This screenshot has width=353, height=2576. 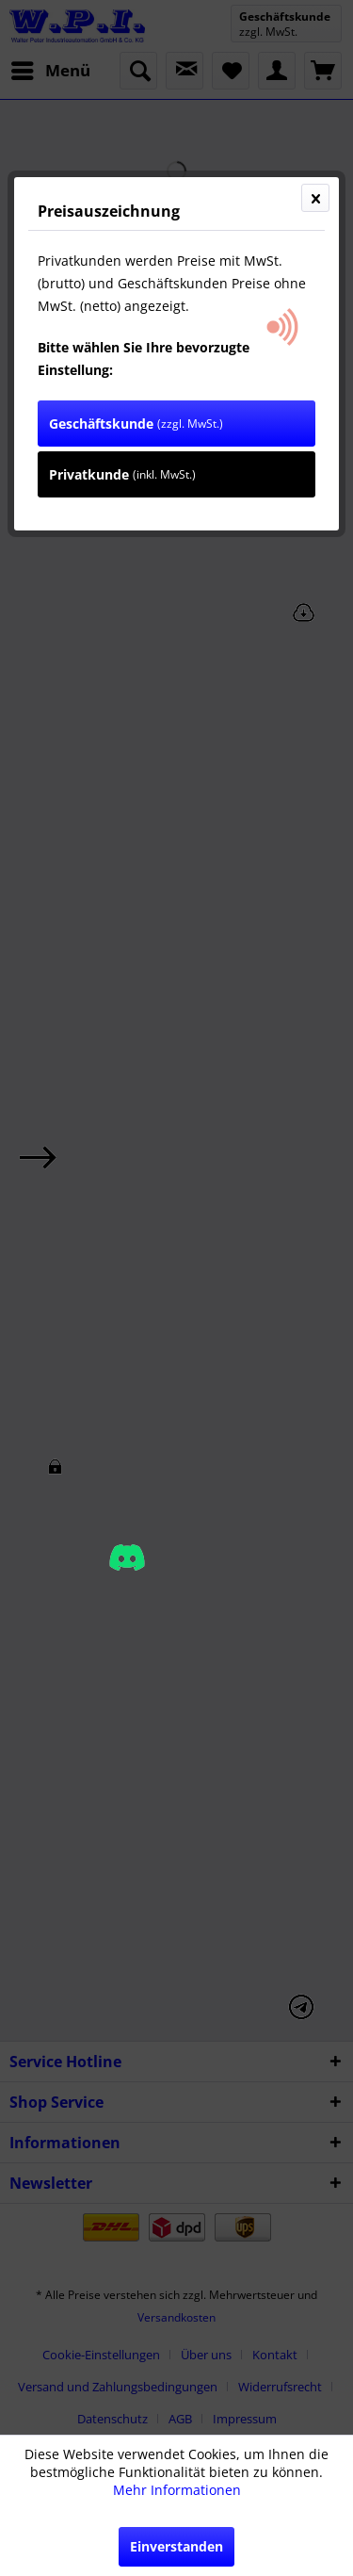 What do you see at coordinates (127, 1557) in the screenshot?
I see `open Discord app` at bounding box center [127, 1557].